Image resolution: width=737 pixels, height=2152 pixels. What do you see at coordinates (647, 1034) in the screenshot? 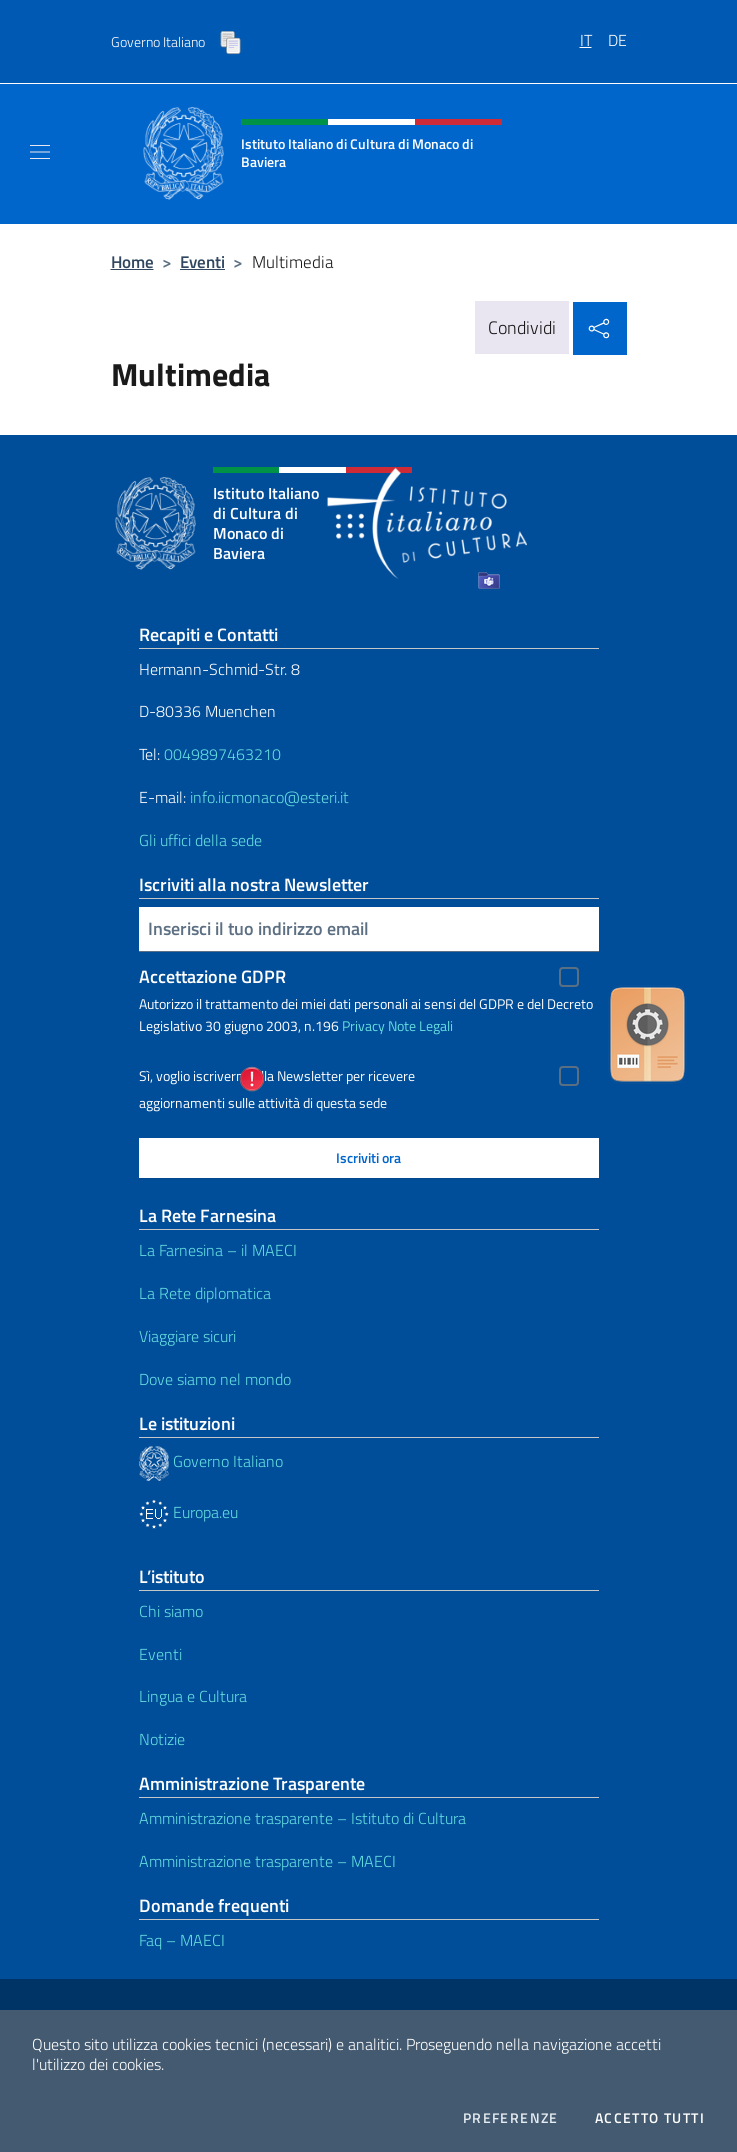
I see `indicates package manager is processing` at bounding box center [647, 1034].